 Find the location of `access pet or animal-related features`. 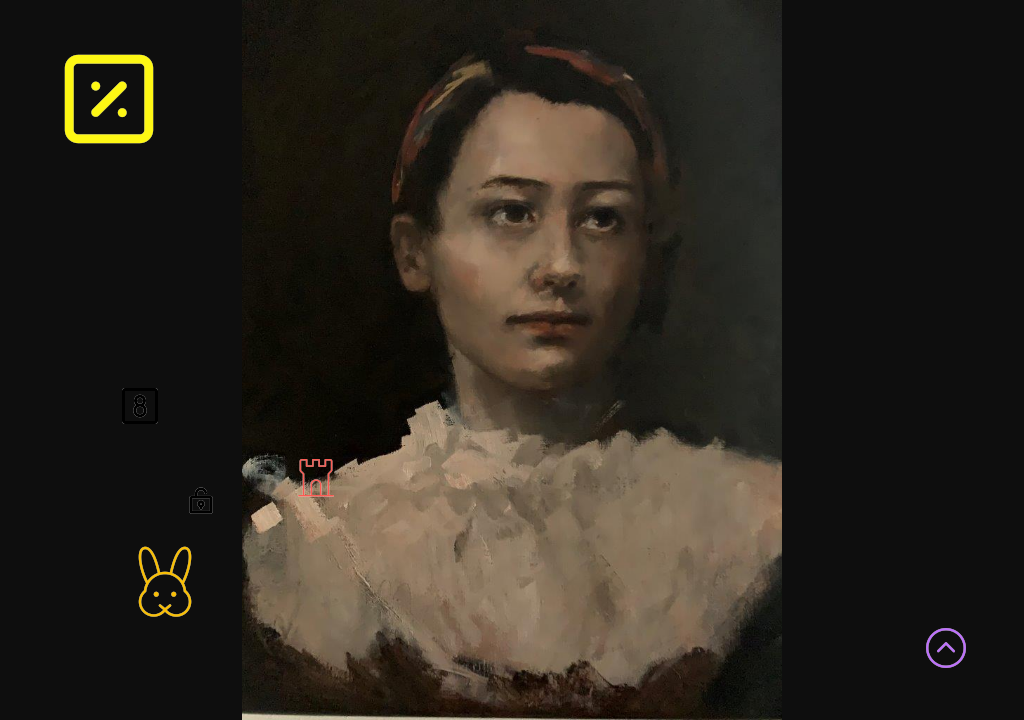

access pet or animal-related features is located at coordinates (165, 583).